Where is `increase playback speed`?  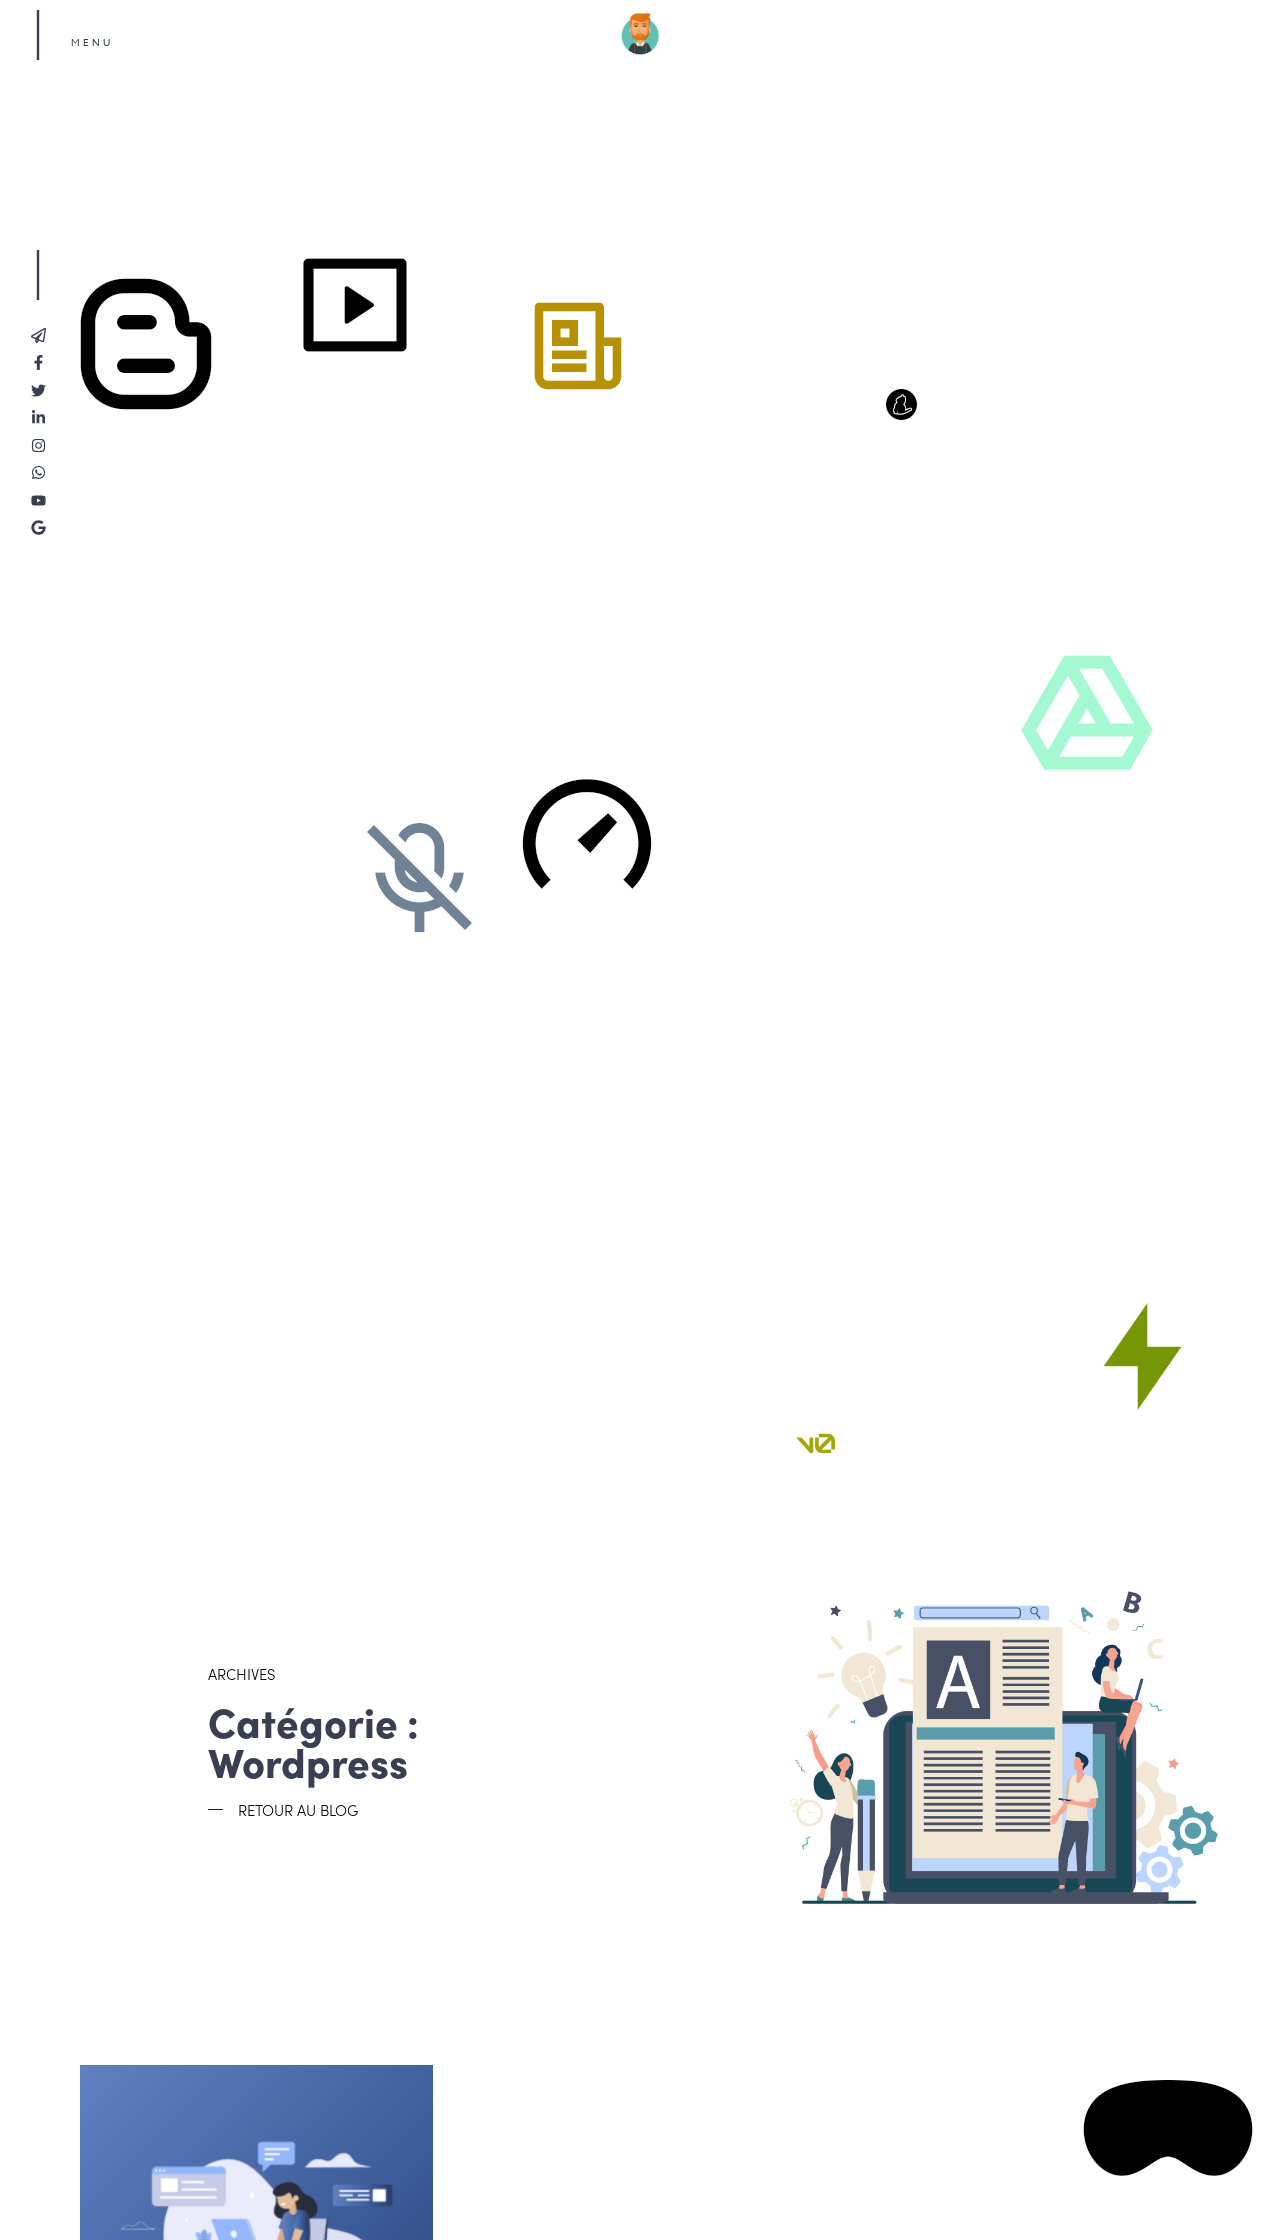 increase playback speed is located at coordinates (587, 837).